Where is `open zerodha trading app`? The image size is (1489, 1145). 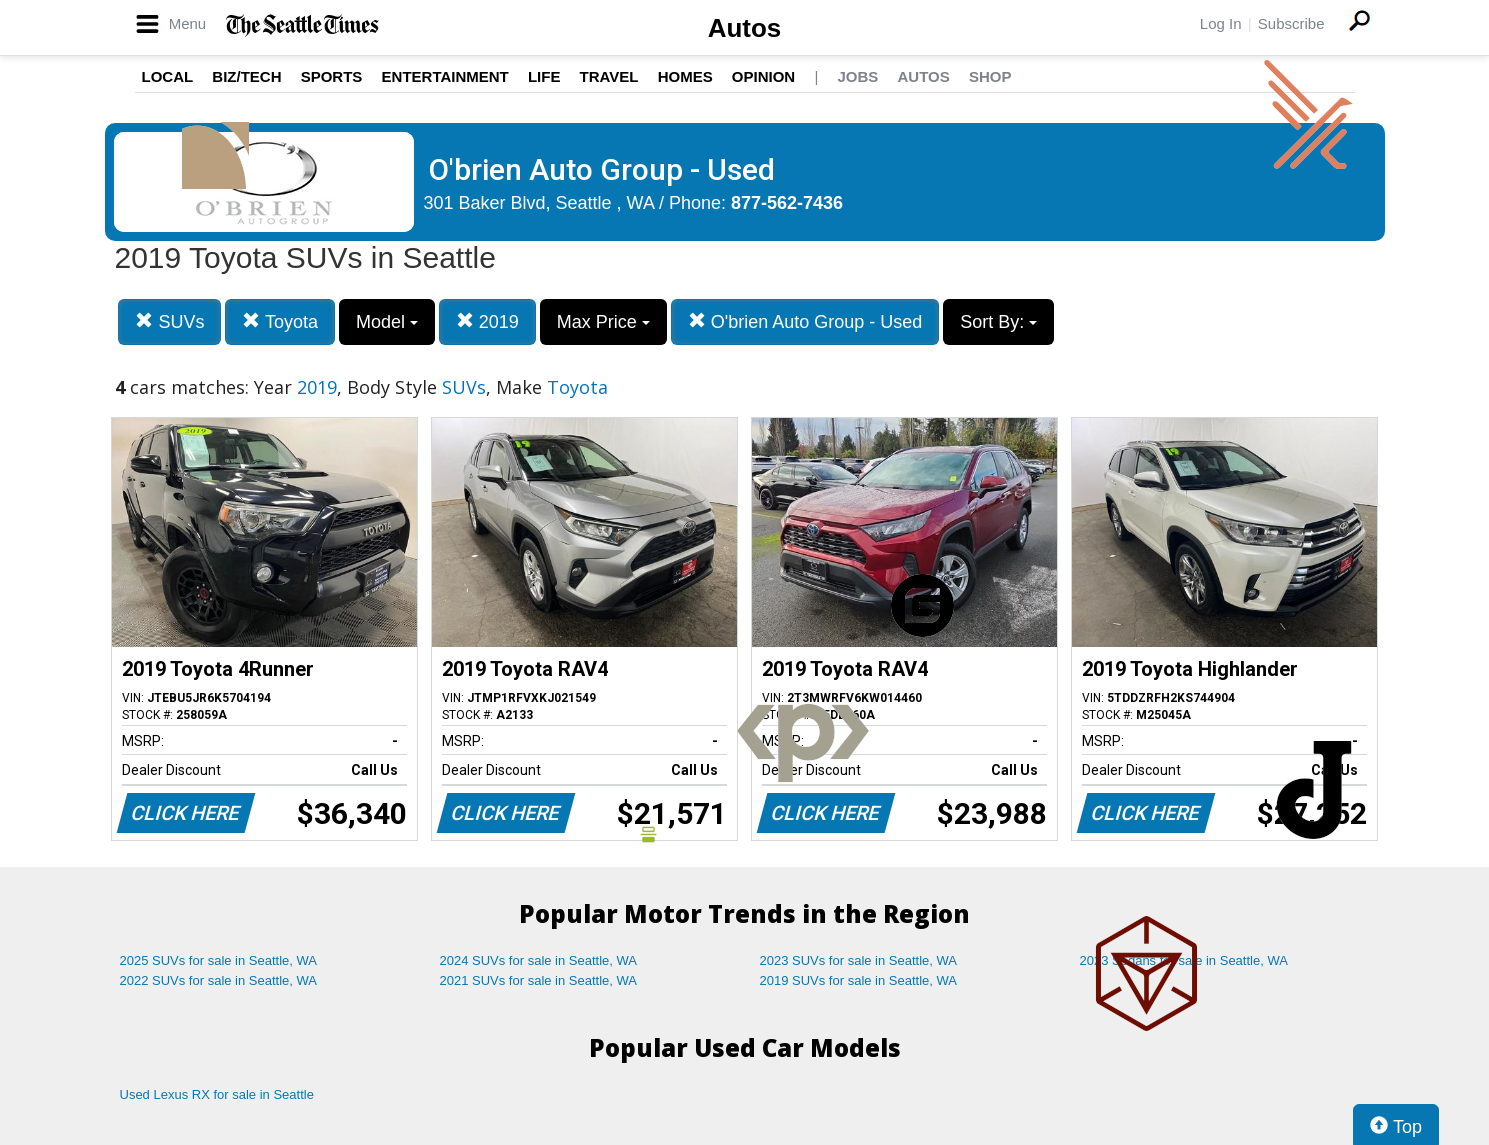 open zerodha trading app is located at coordinates (215, 155).